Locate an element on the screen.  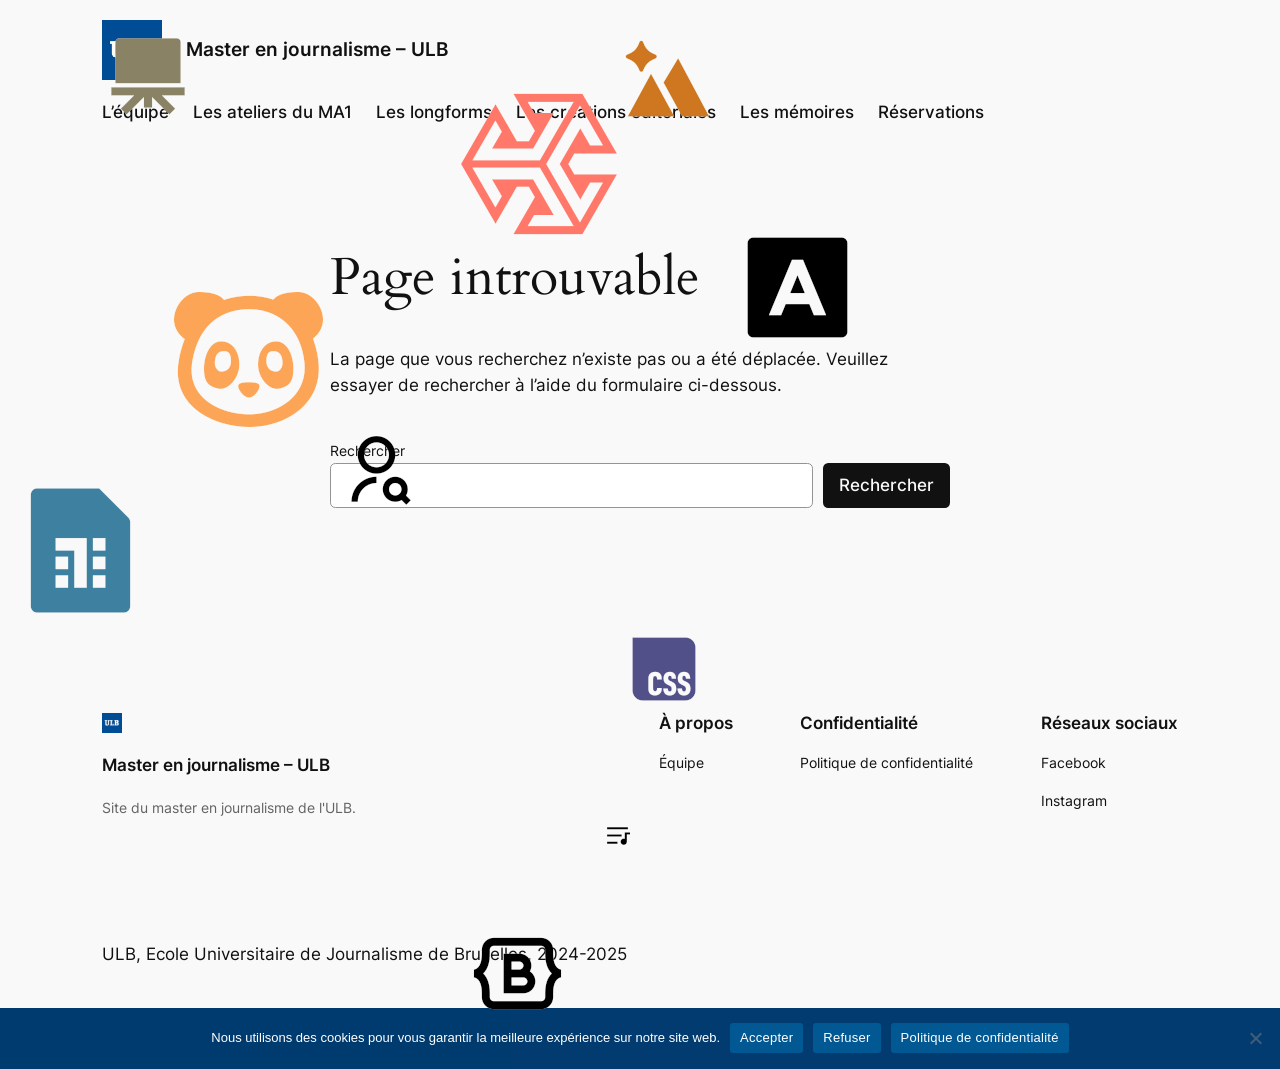
manage sim card settings is located at coordinates (80, 550).